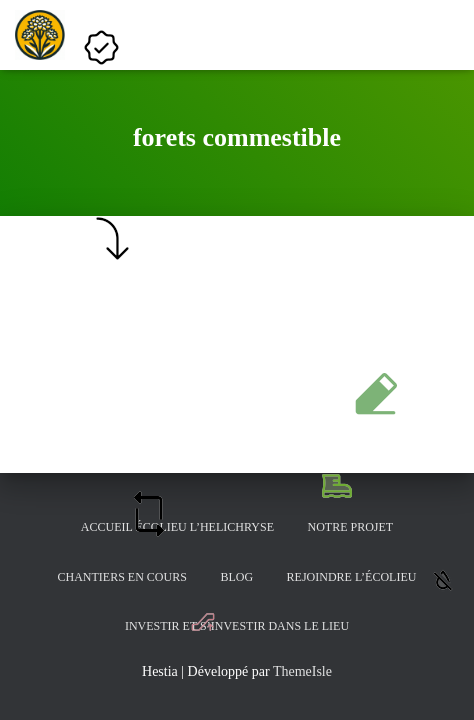 The image size is (474, 720). Describe the element at coordinates (149, 514) in the screenshot. I see `rotate device orientation` at that location.